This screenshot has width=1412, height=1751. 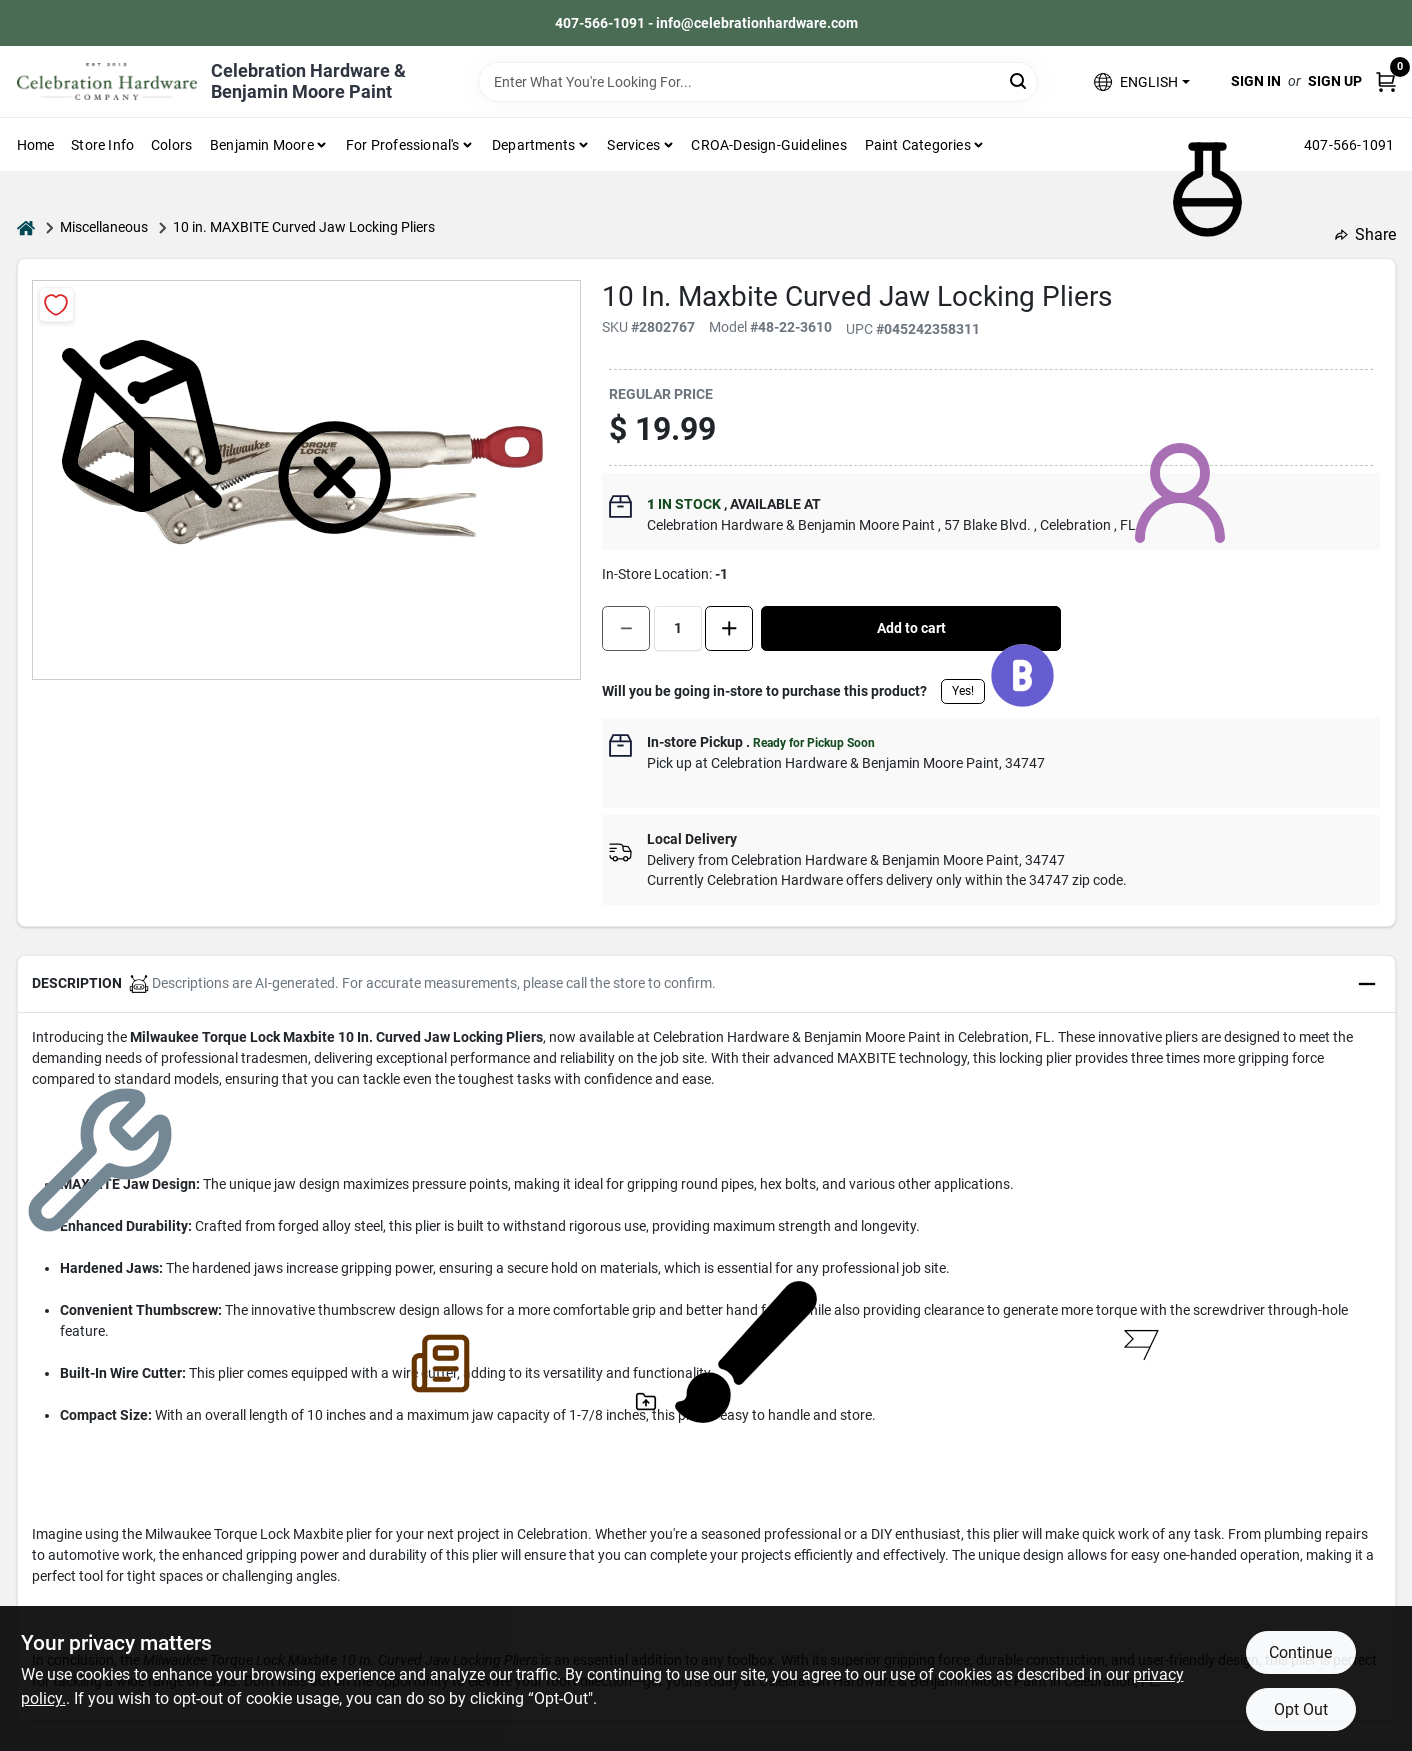 What do you see at coordinates (1207, 189) in the screenshot?
I see `access science or laboratory features` at bounding box center [1207, 189].